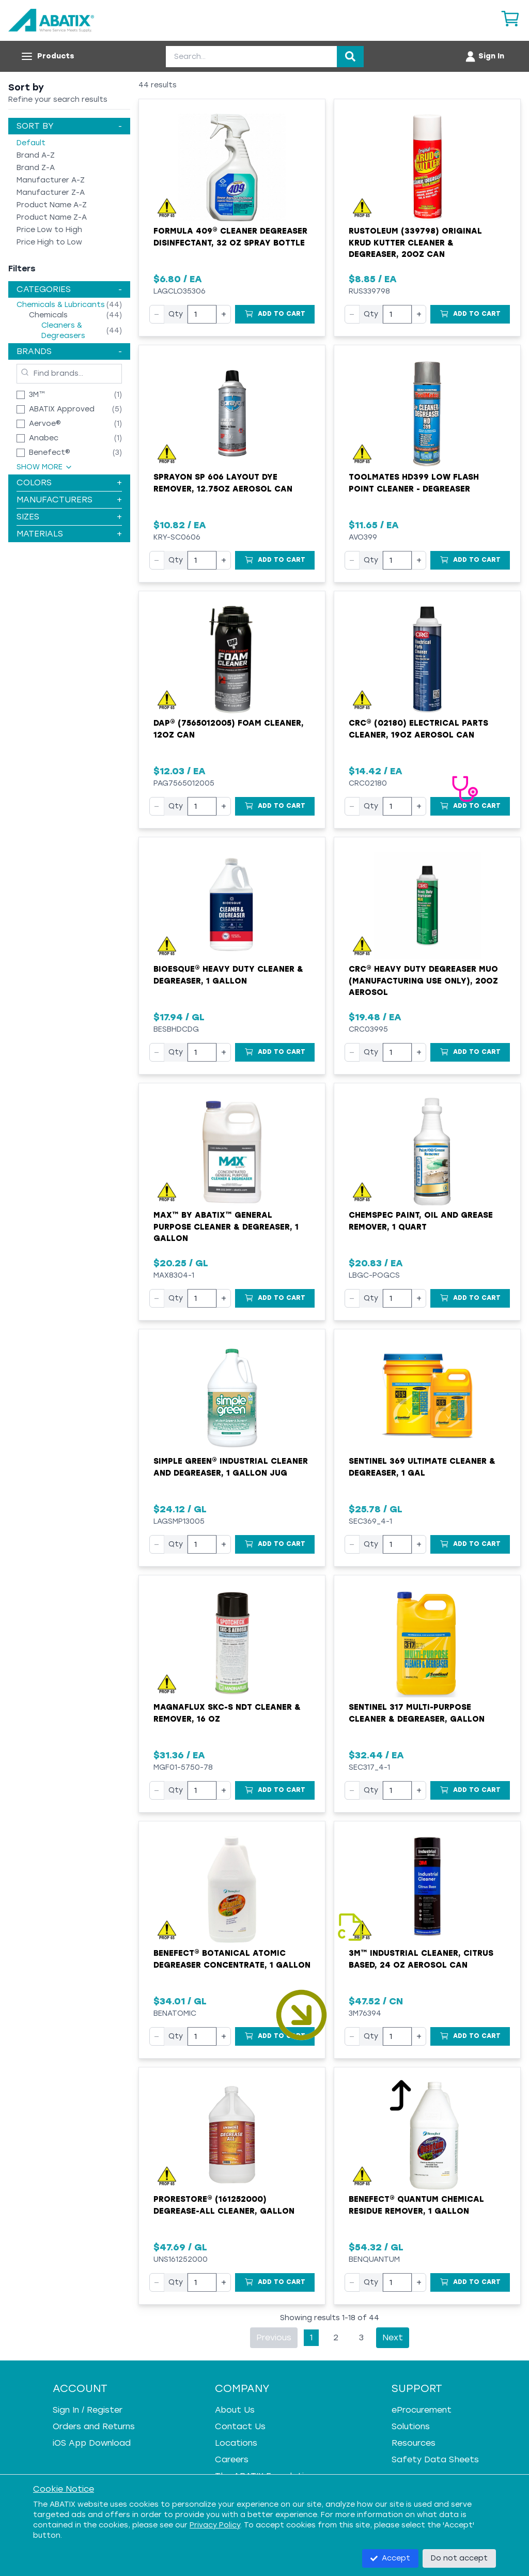 The width and height of the screenshot is (529, 2576). Describe the element at coordinates (401, 2095) in the screenshot. I see `go up one level in navigation` at that location.